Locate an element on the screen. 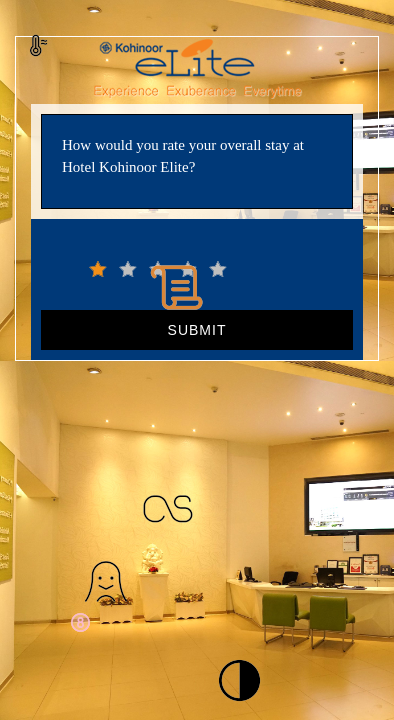 The image size is (394, 720). indicates high temperature or heat warning is located at coordinates (36, 45).